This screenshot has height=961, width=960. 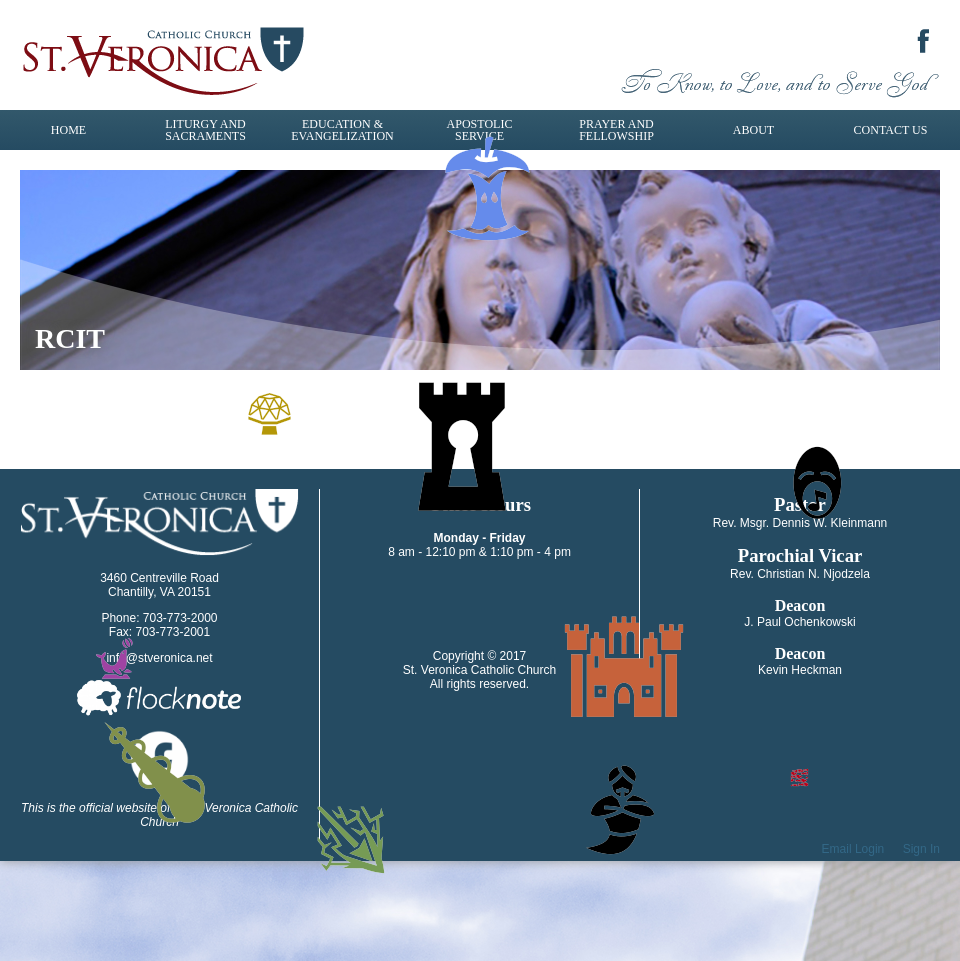 What do you see at coordinates (818, 483) in the screenshot?
I see `access karaoke or singing features` at bounding box center [818, 483].